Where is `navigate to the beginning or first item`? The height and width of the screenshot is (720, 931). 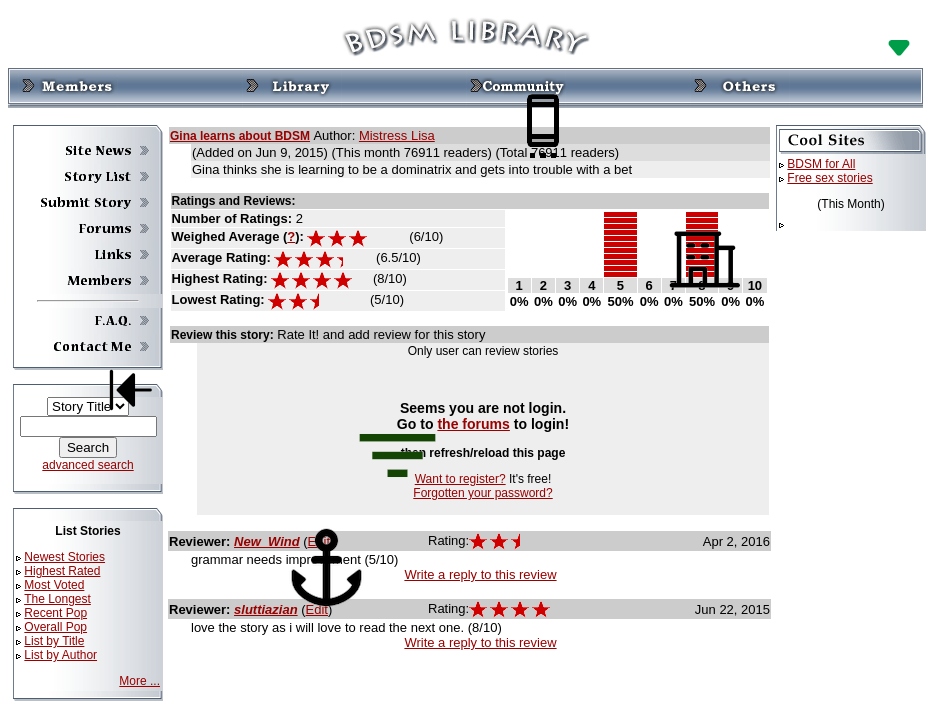 navigate to the beginning or first item is located at coordinates (130, 390).